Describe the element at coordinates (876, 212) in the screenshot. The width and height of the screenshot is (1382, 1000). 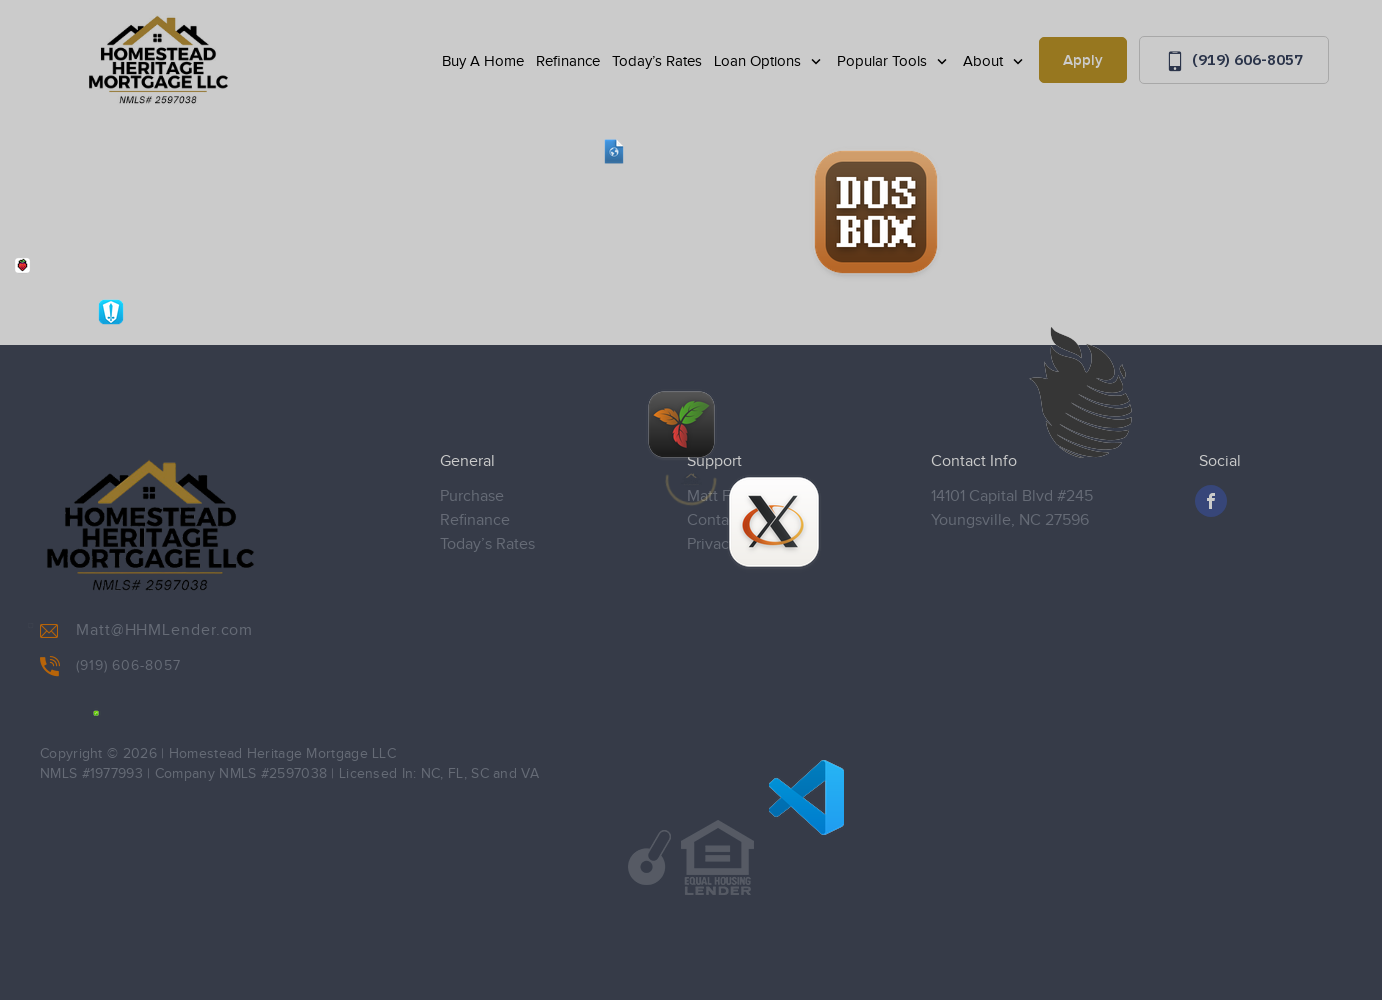
I see `launch DOSBox emulator` at that location.